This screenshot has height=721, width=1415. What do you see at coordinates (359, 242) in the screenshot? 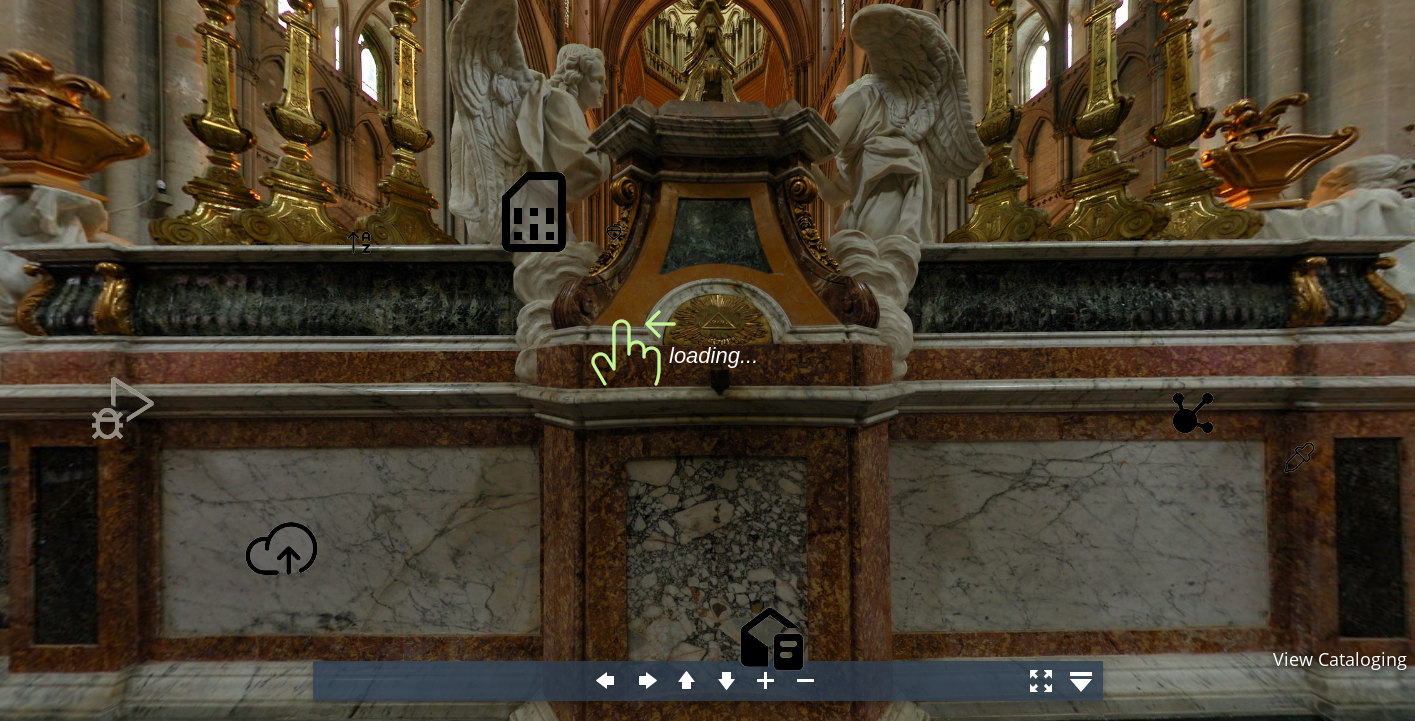
I see `sort alphabetically from A to Z` at bounding box center [359, 242].